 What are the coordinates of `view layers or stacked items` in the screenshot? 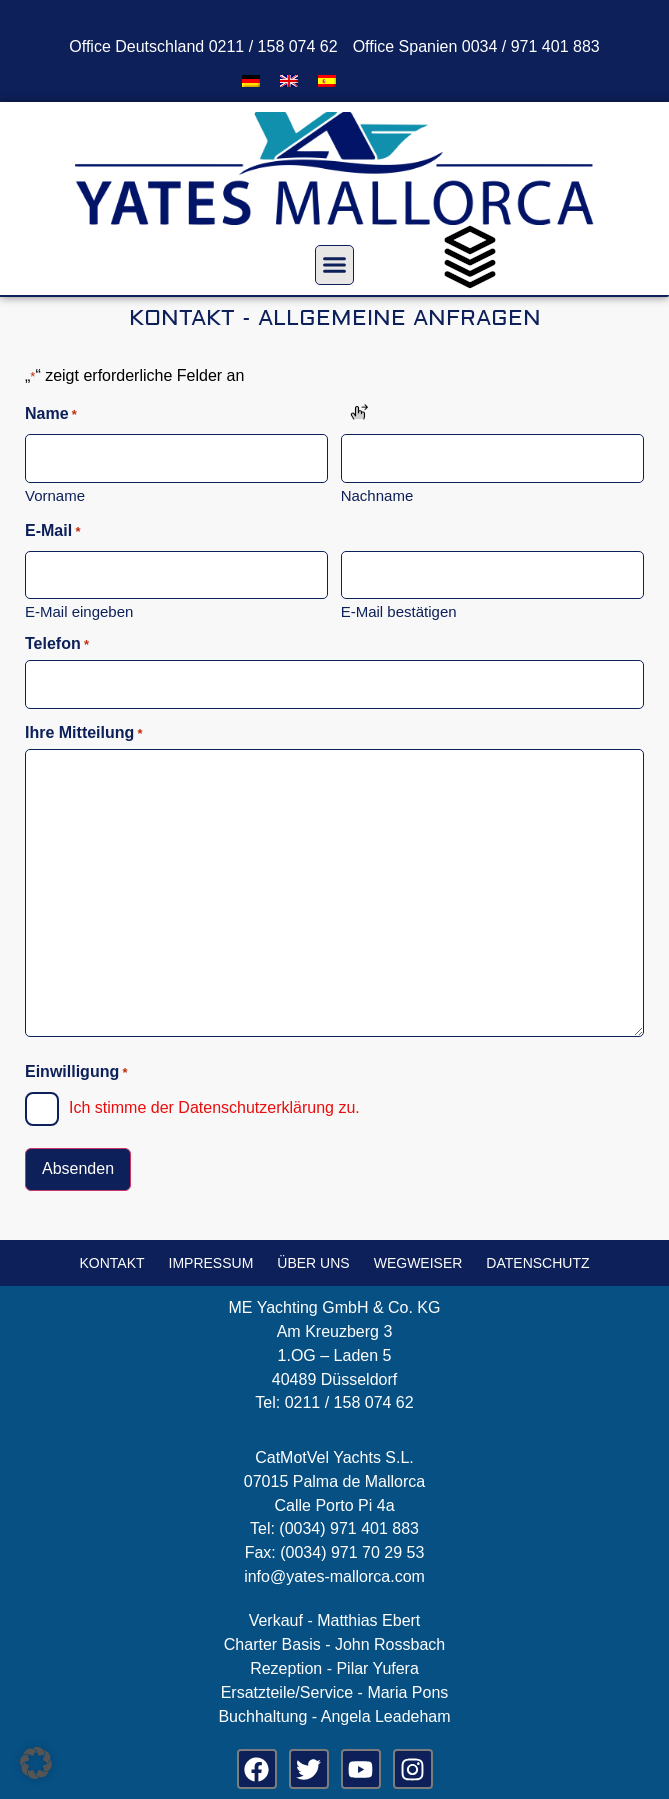 It's located at (470, 257).